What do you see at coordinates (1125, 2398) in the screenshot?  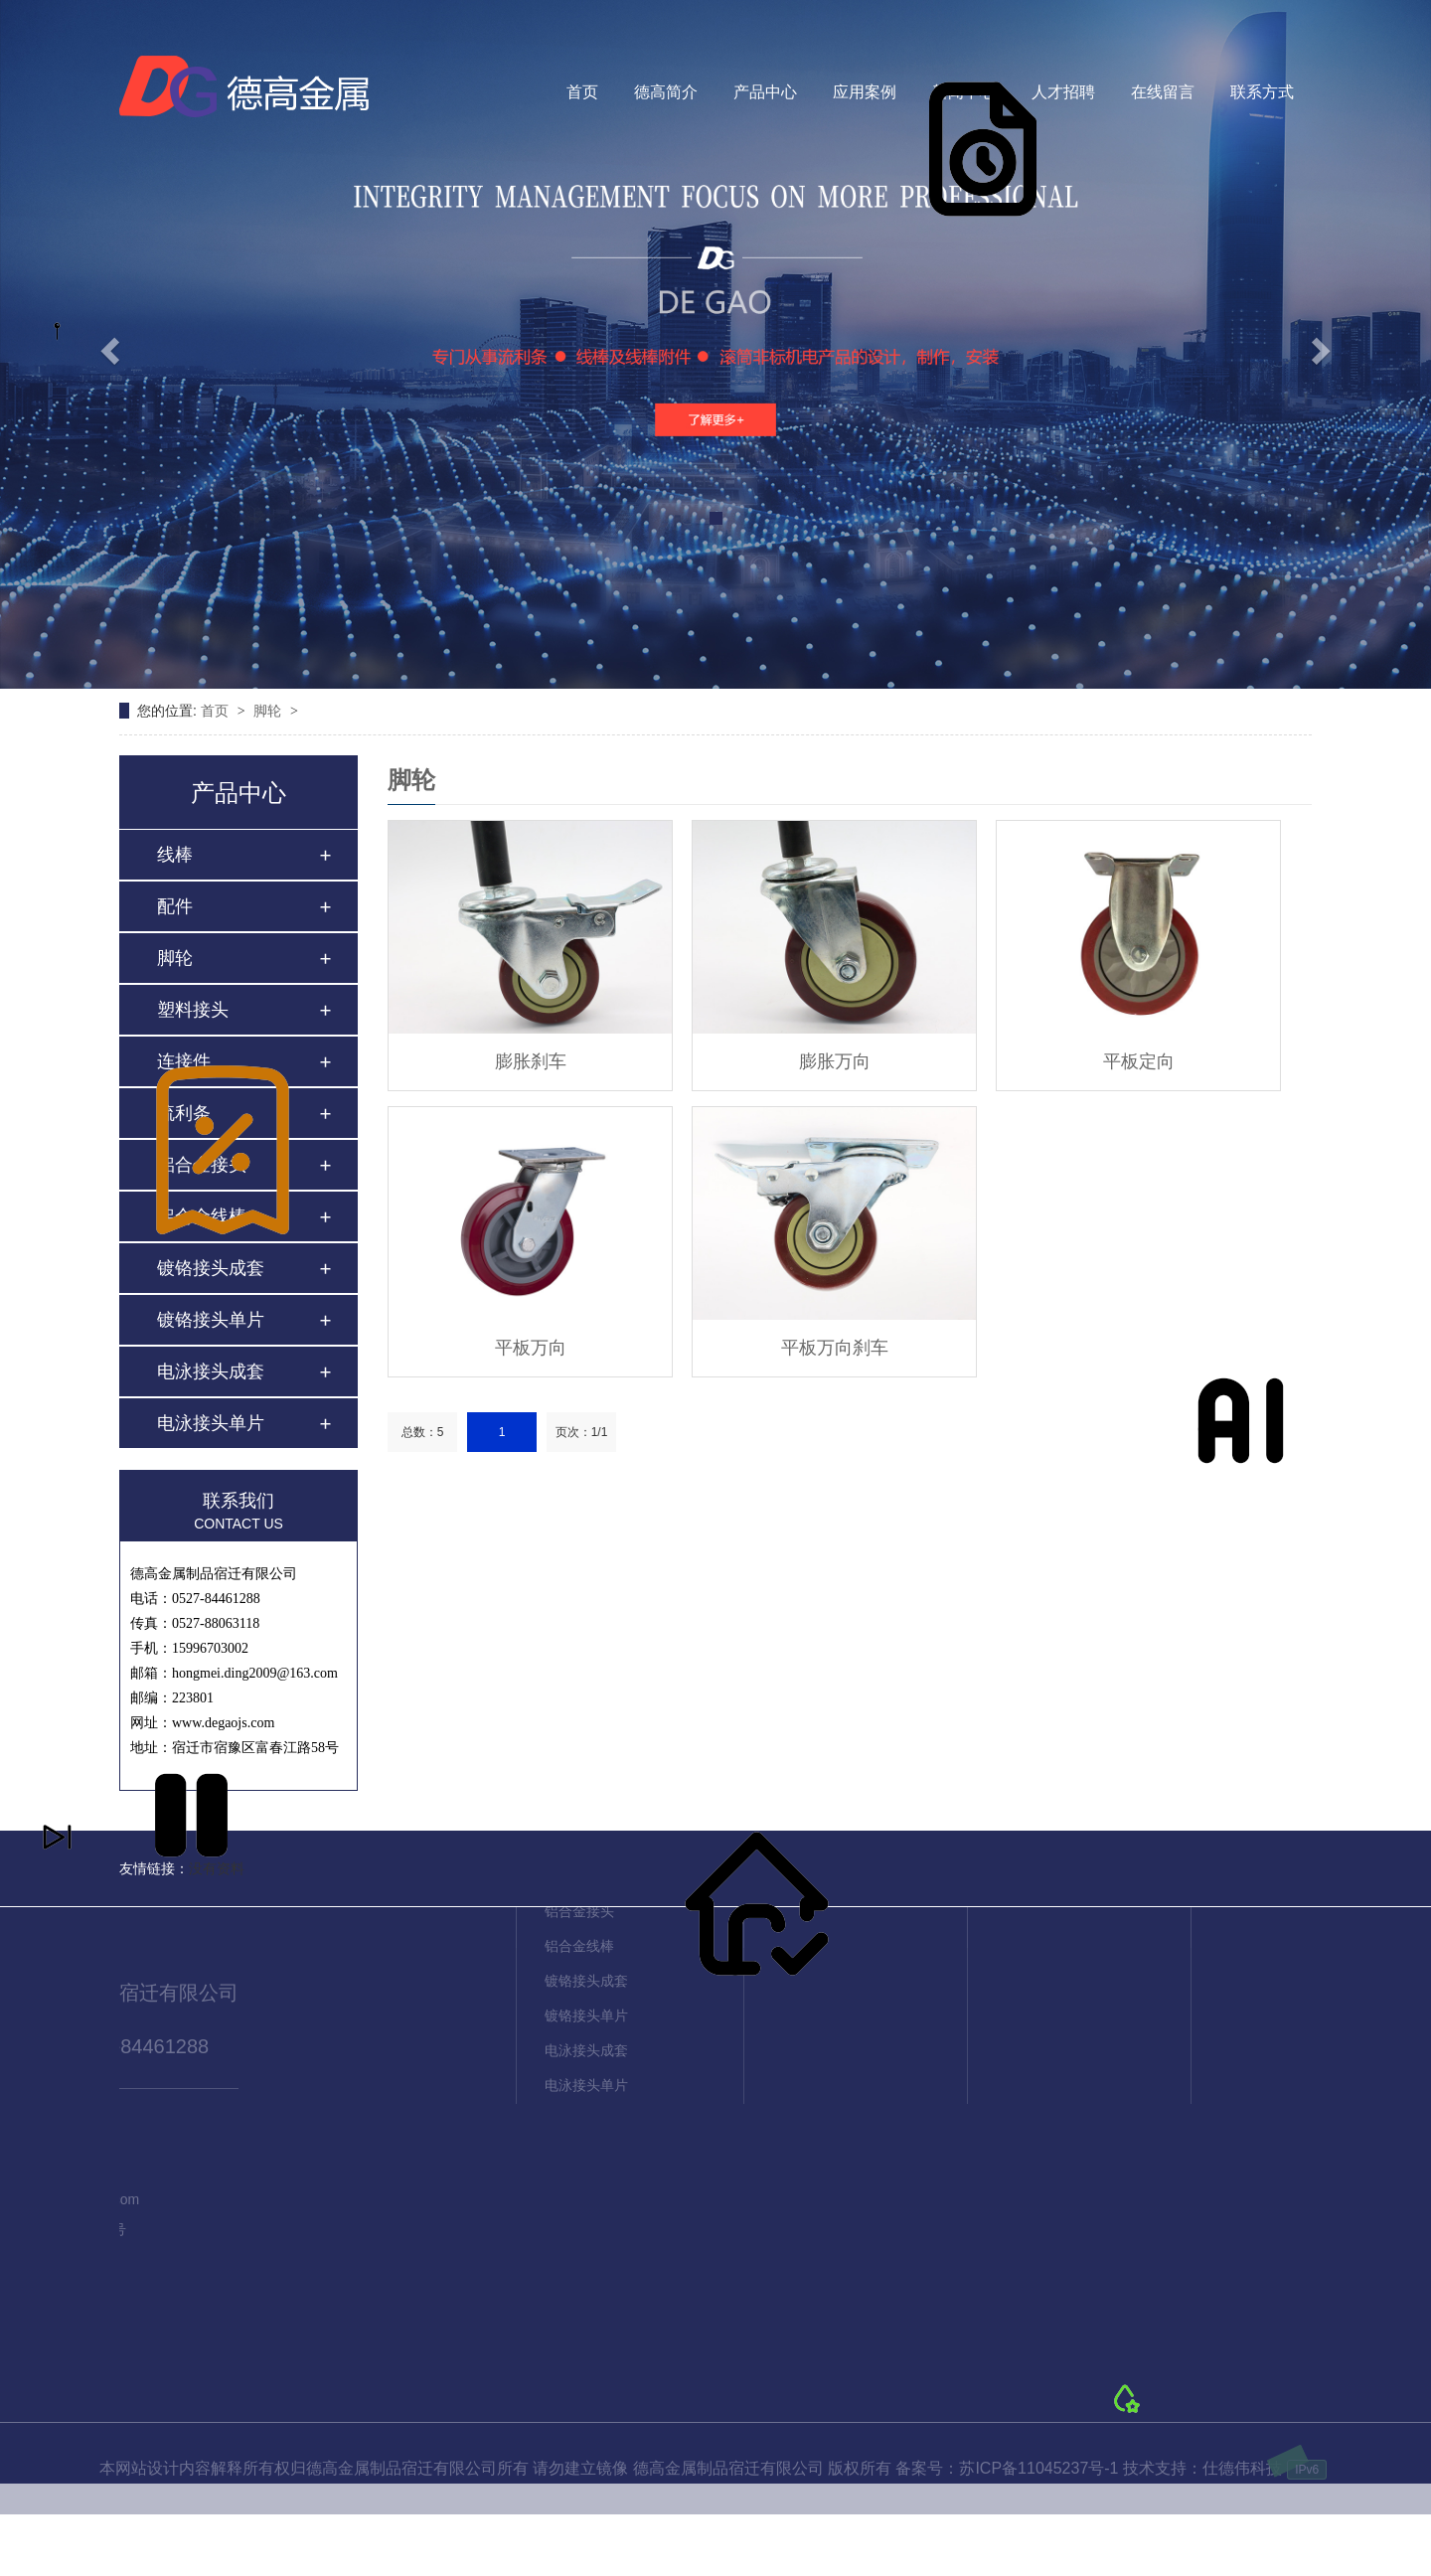 I see `mark a water or hydration entry as favorite` at bounding box center [1125, 2398].